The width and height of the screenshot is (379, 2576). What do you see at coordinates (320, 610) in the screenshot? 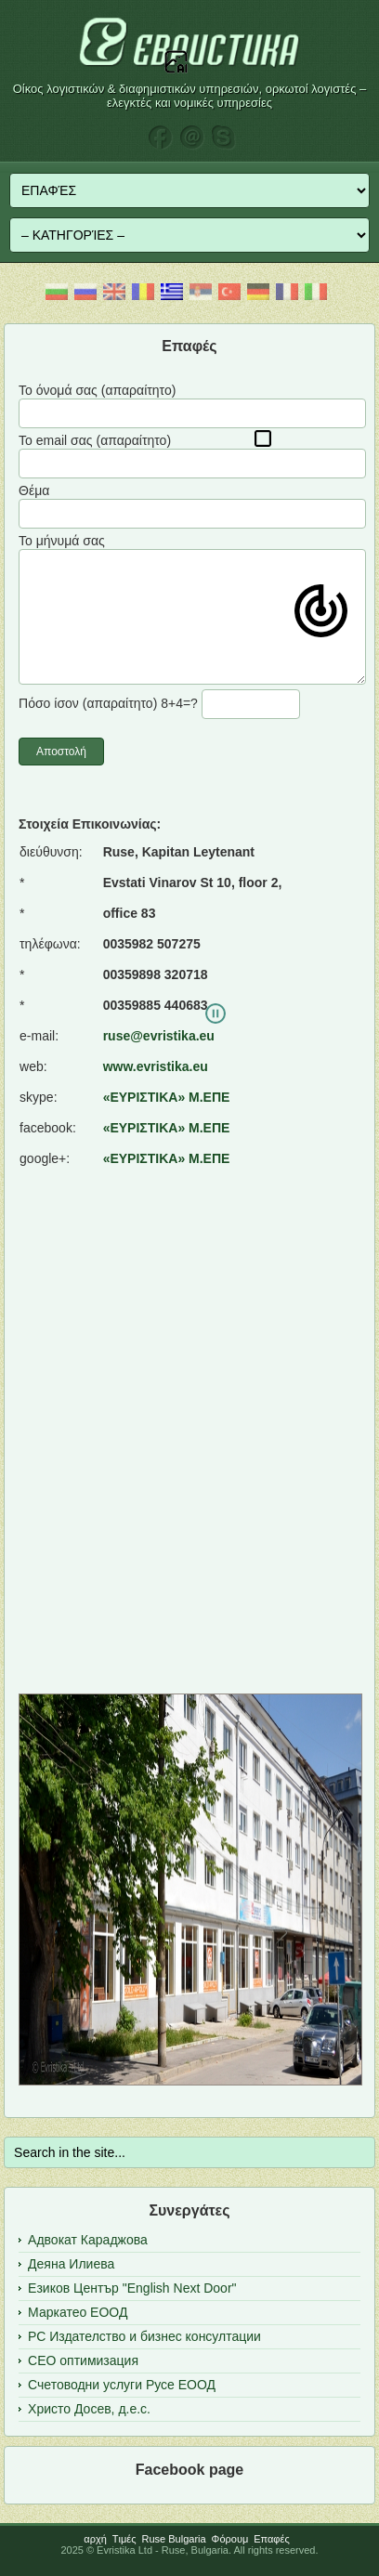
I see `view radar or scanning functionality` at bounding box center [320, 610].